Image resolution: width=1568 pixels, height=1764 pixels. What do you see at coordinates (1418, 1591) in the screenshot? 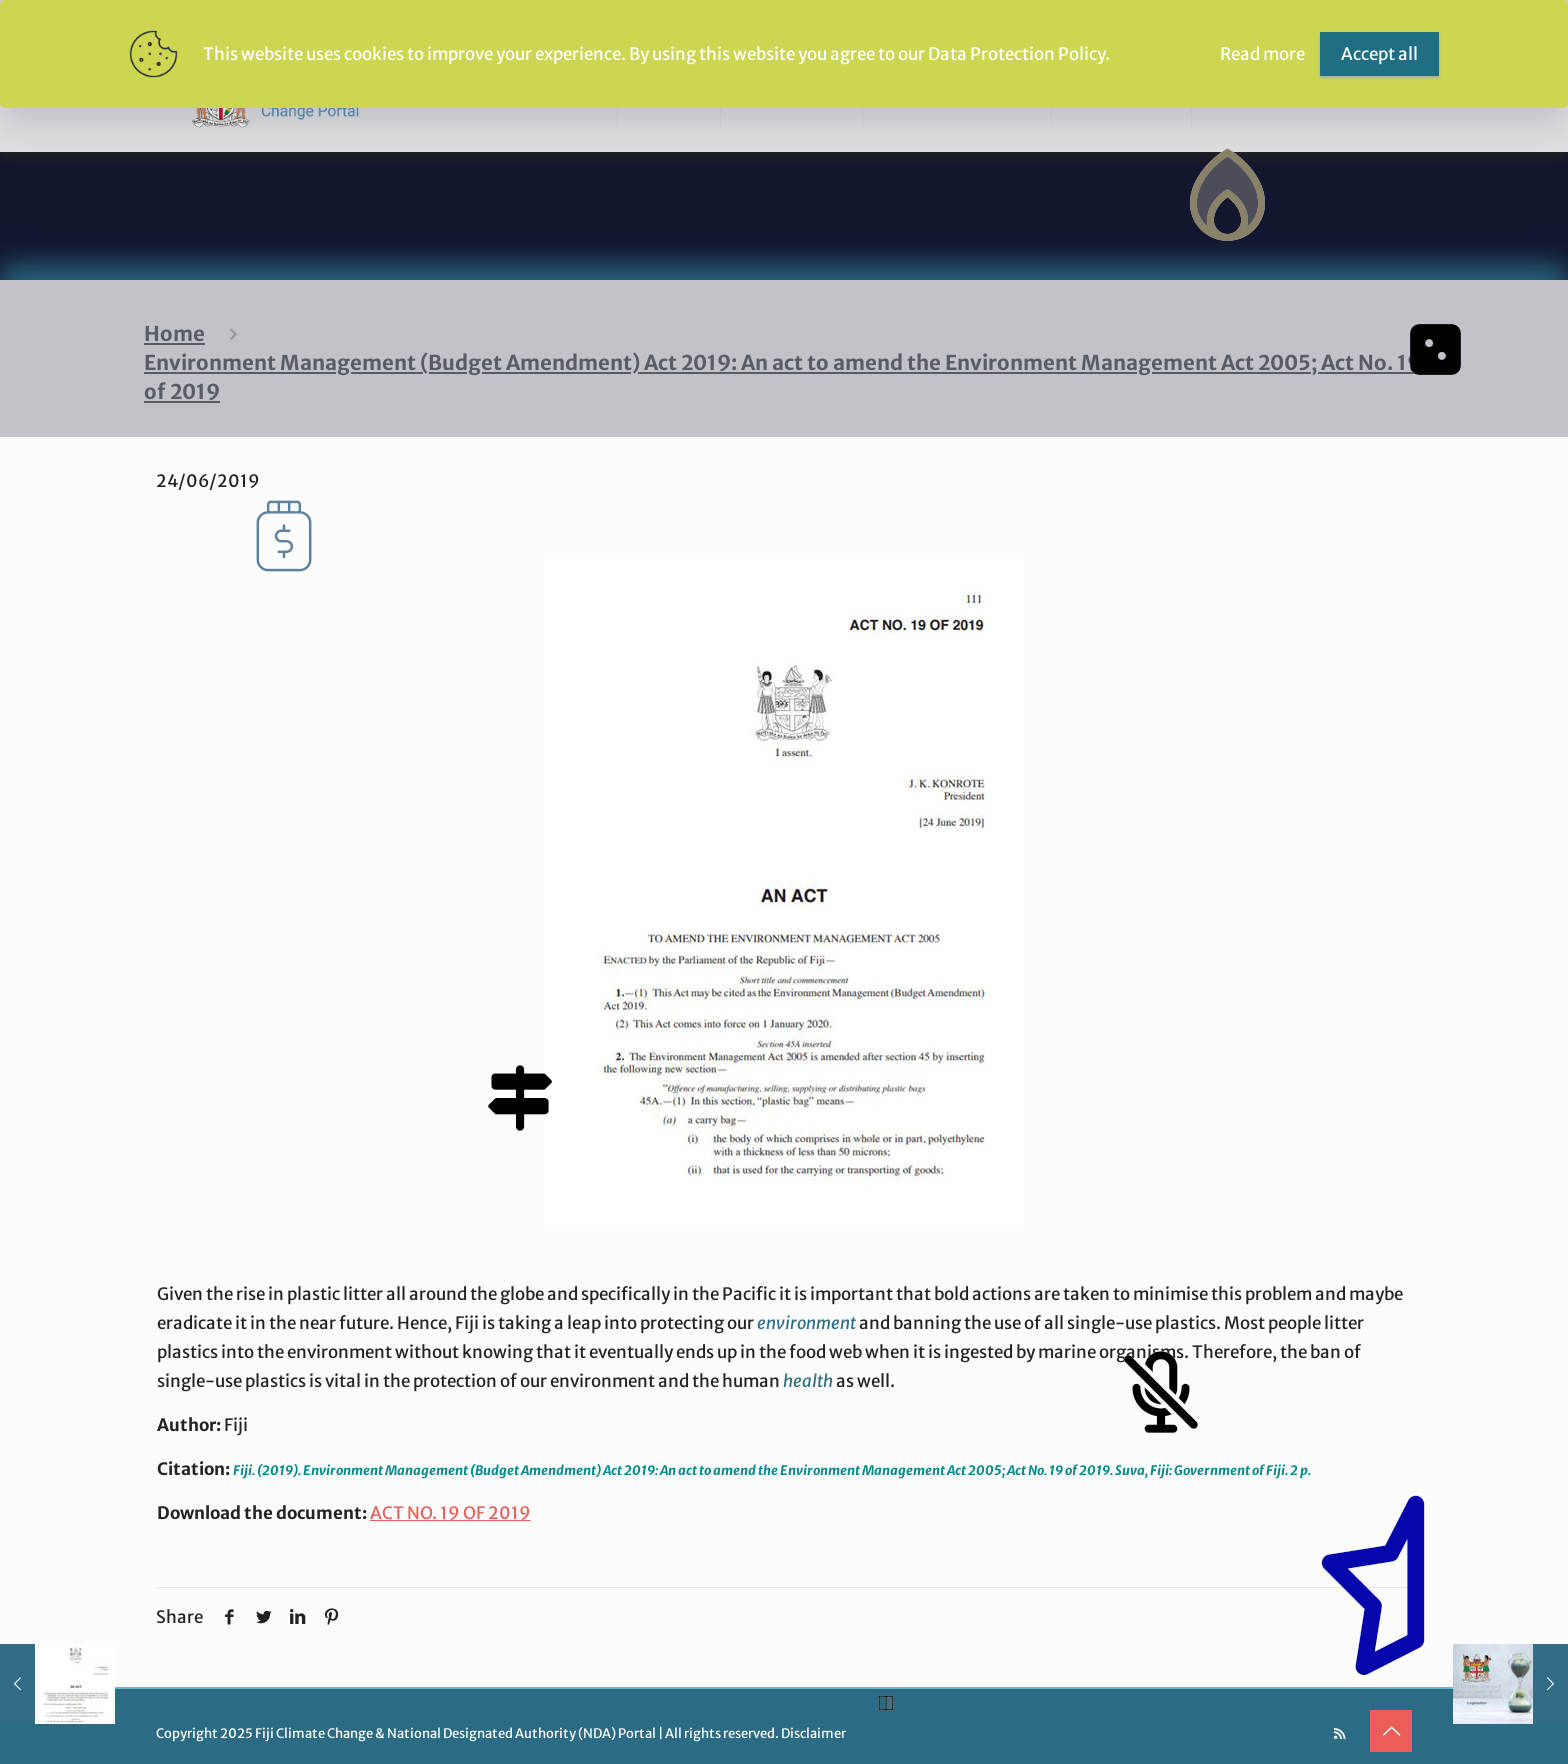
I see `indicates a partial rating or half-star score` at bounding box center [1418, 1591].